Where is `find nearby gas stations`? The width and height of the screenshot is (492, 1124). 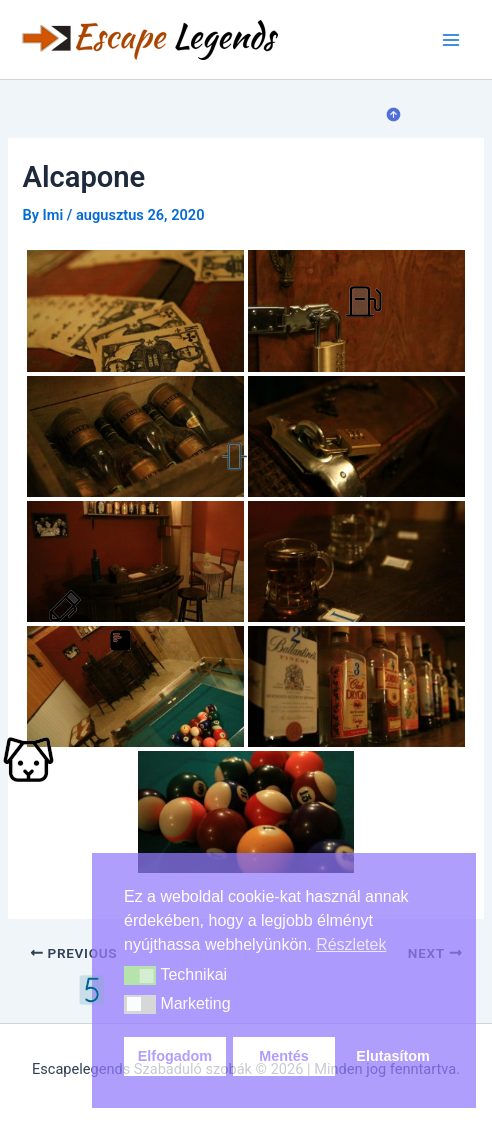
find nearby gas stations is located at coordinates (362, 301).